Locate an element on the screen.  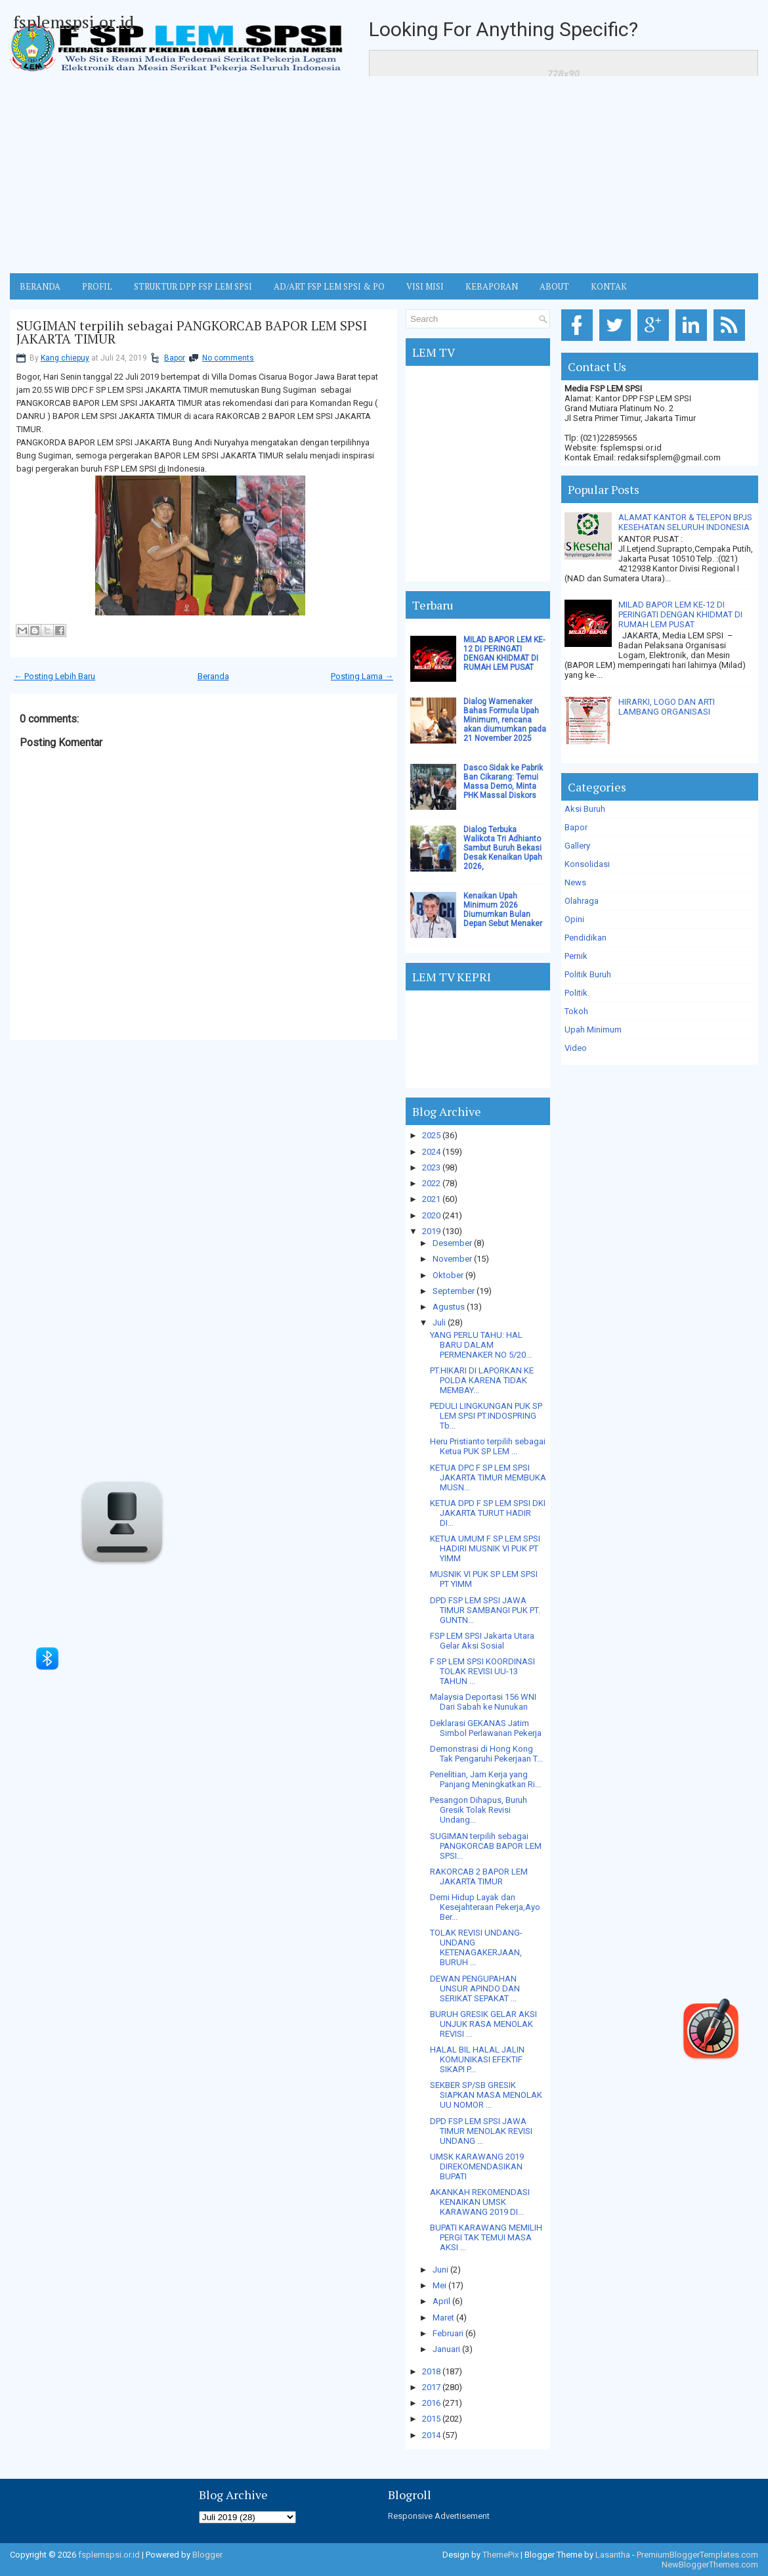
view your desk area using the device camera is located at coordinates (122, 1522).